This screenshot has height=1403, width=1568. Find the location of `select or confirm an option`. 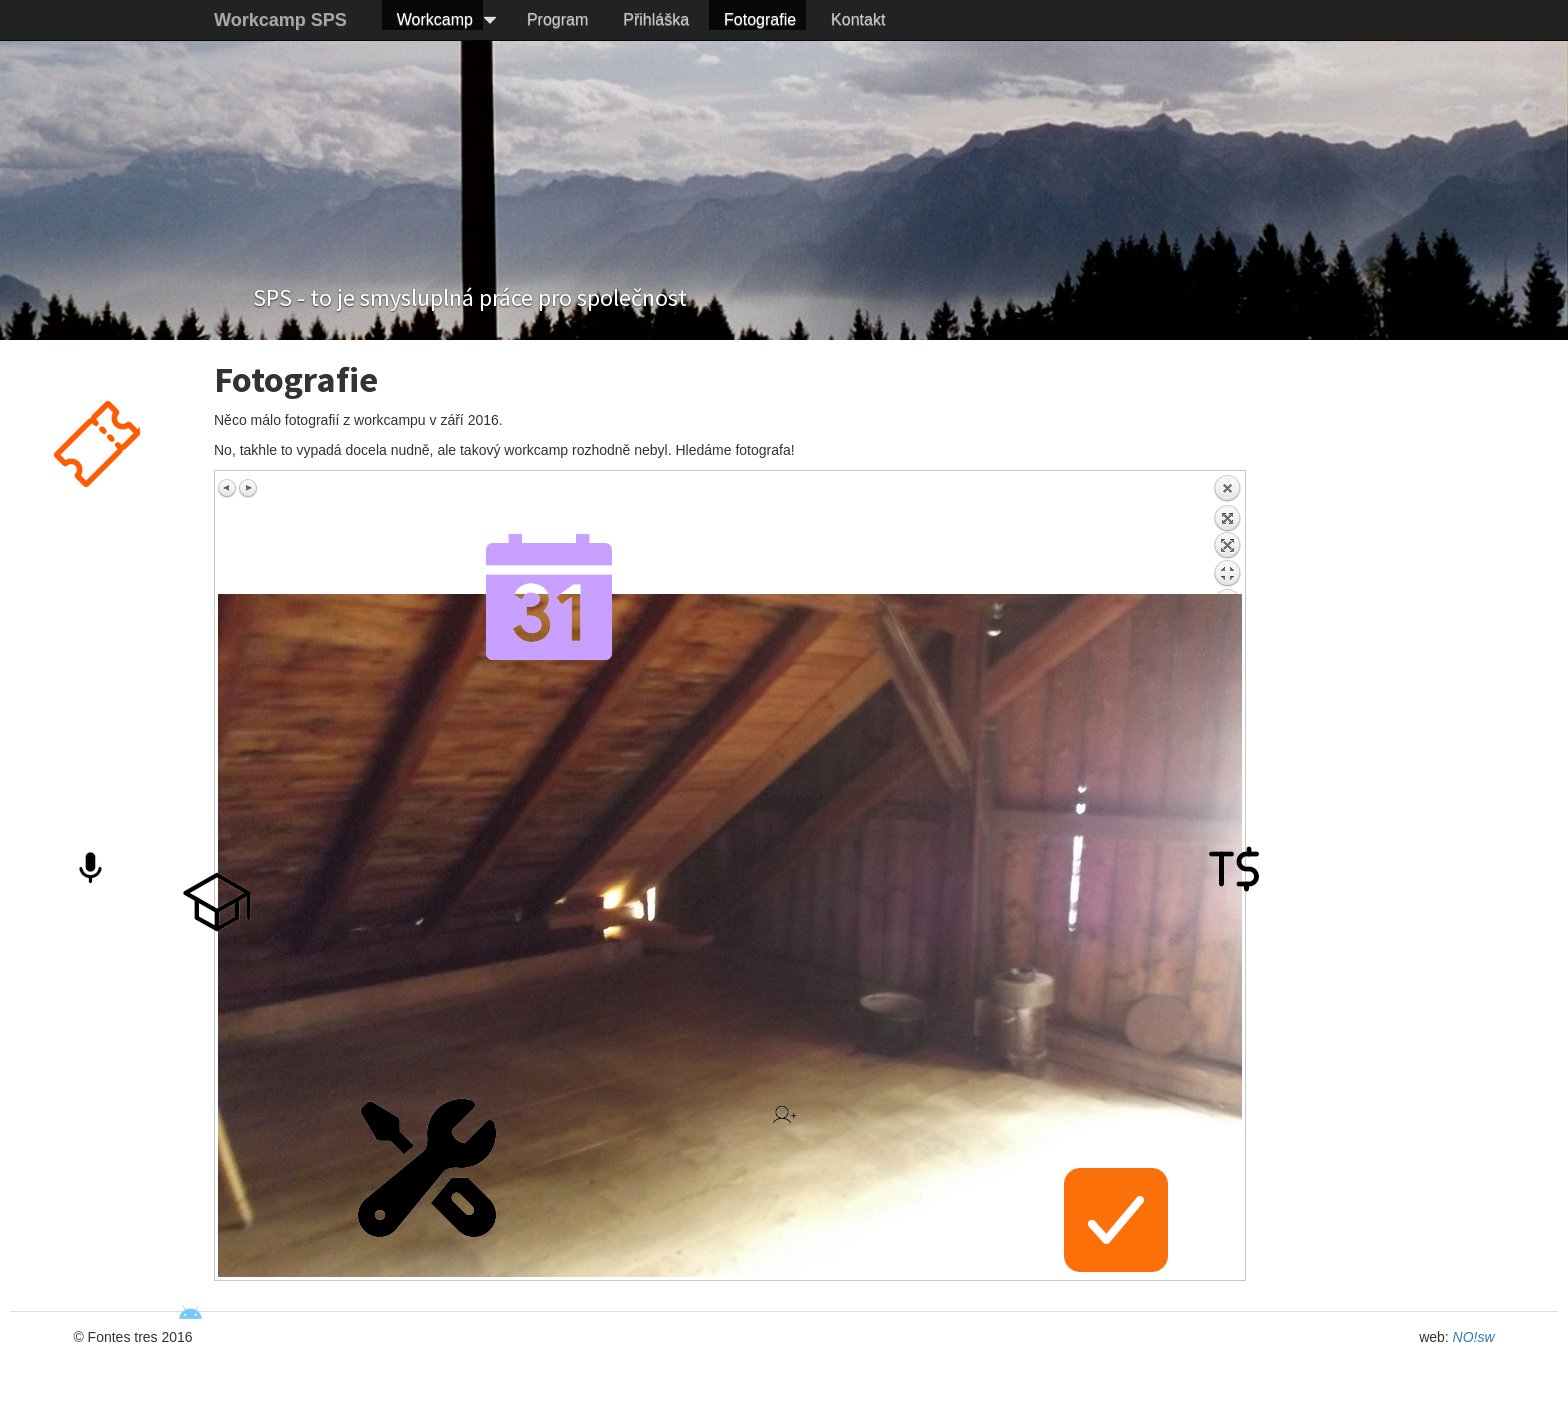

select or confirm an option is located at coordinates (1116, 1220).